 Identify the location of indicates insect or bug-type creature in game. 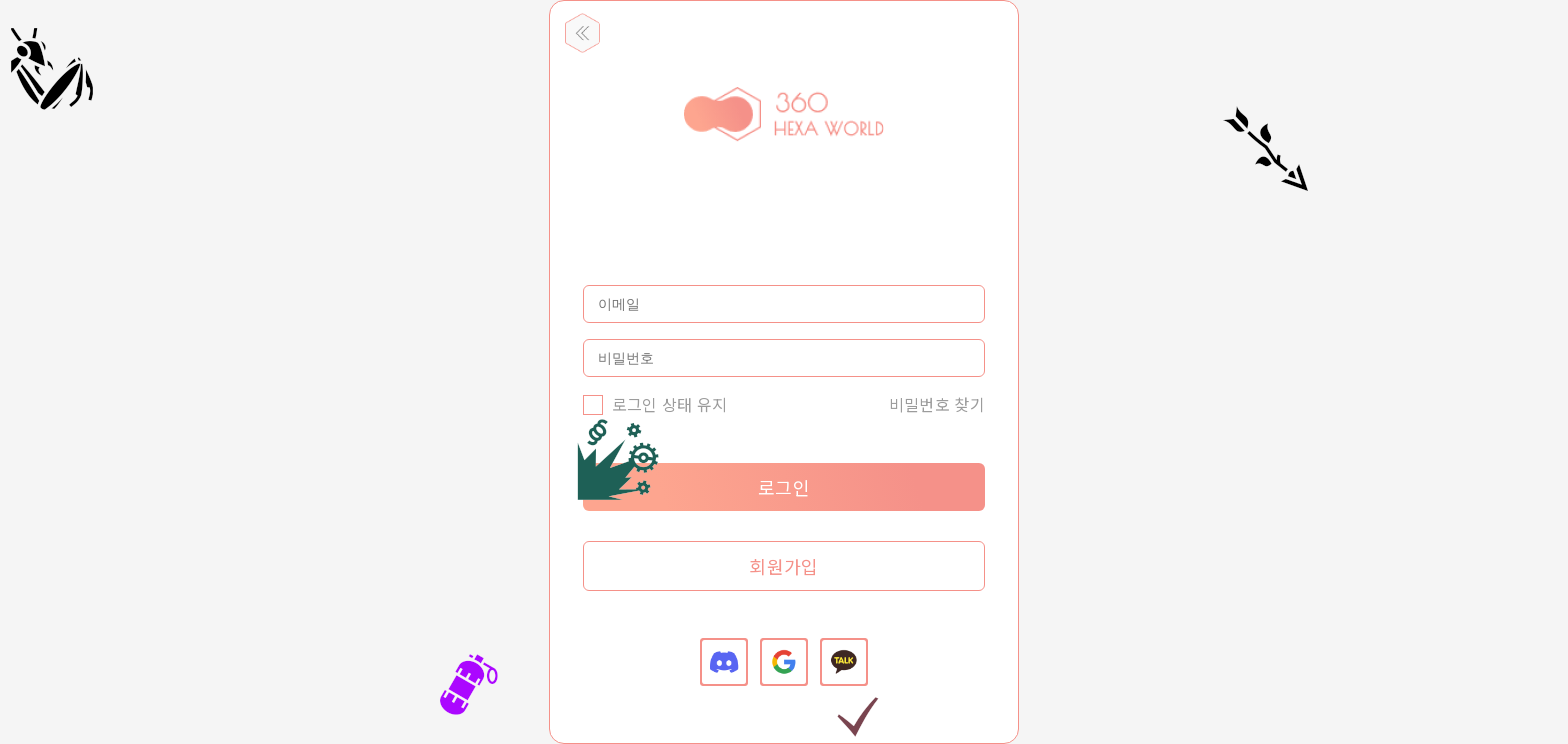
(52, 69).